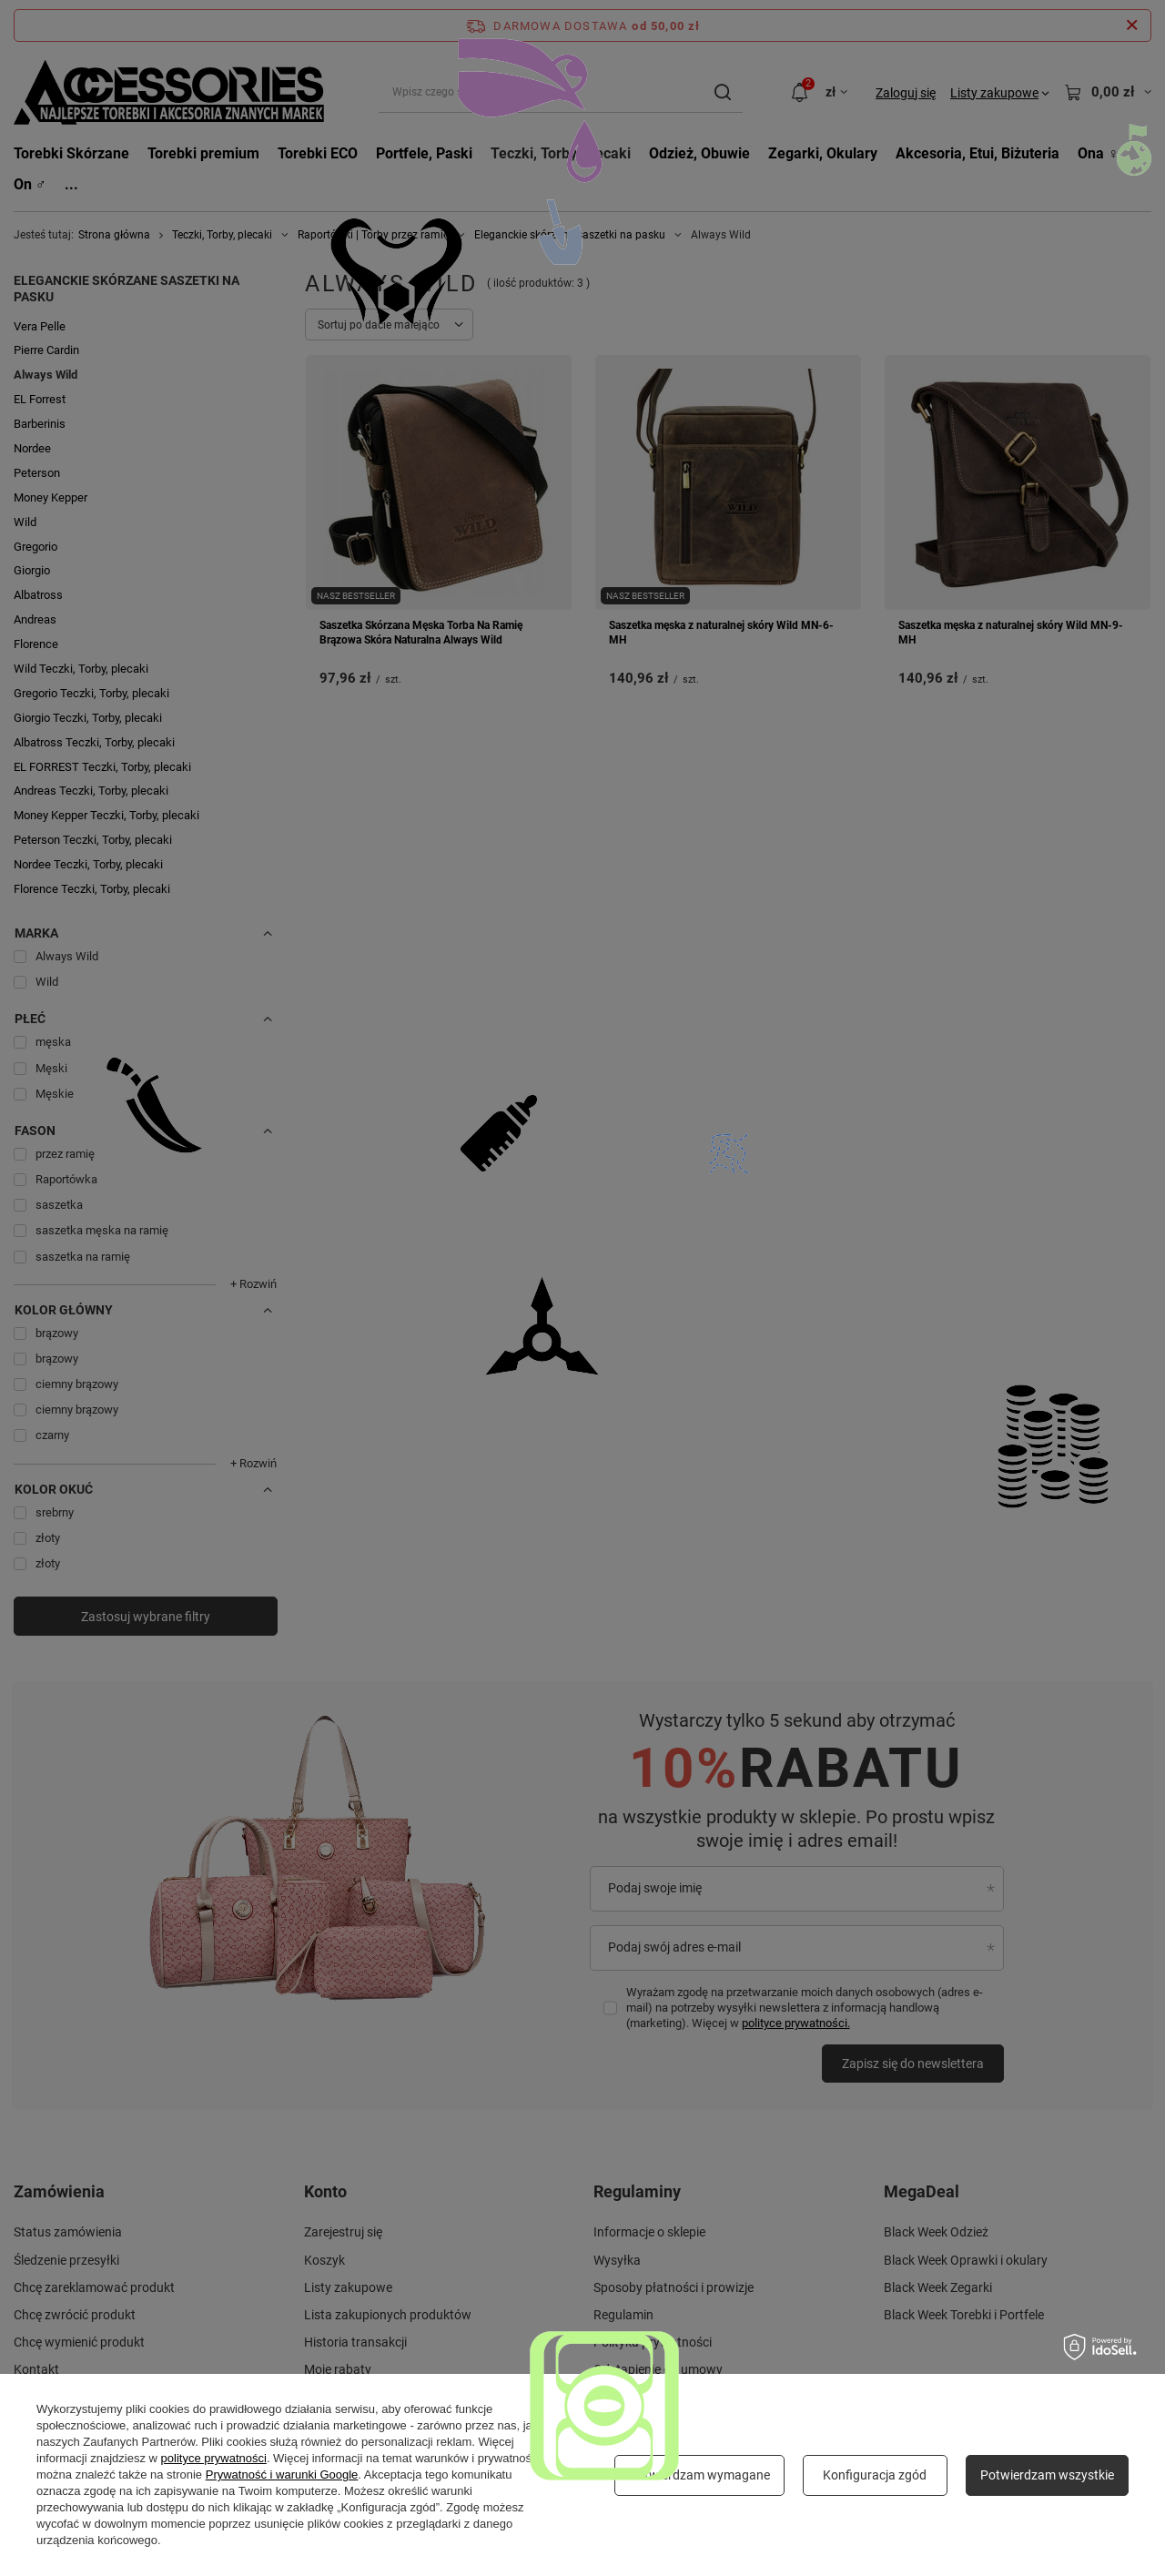 The height and width of the screenshot is (2576, 1165). Describe the element at coordinates (531, 111) in the screenshot. I see `indicates moisture or humidity level` at that location.